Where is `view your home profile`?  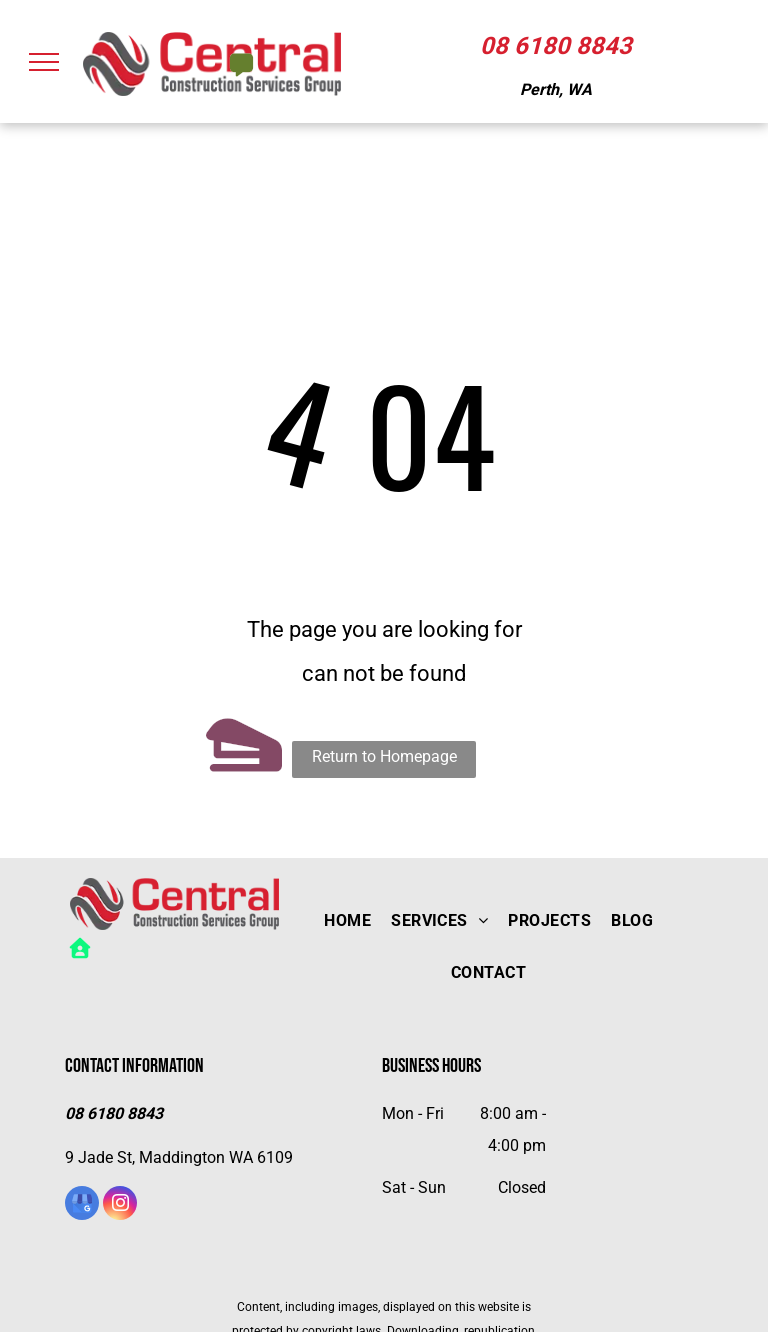
view your home profile is located at coordinates (80, 948).